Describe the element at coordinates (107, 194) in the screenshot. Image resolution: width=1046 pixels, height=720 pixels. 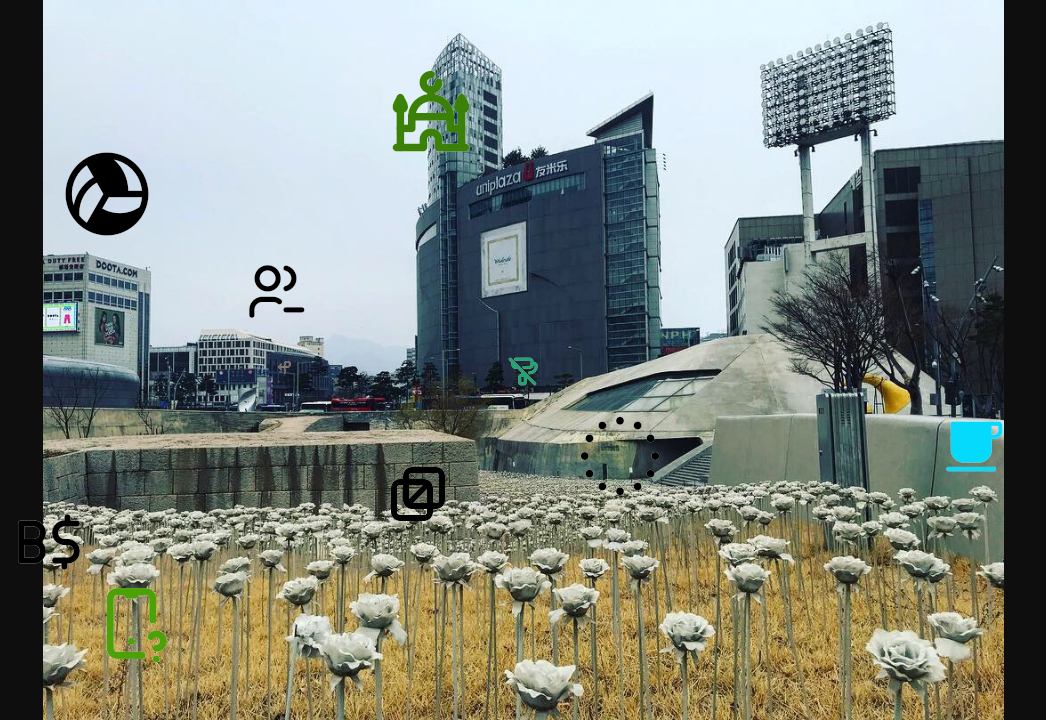
I see `access volleyball or beach sports content` at that location.